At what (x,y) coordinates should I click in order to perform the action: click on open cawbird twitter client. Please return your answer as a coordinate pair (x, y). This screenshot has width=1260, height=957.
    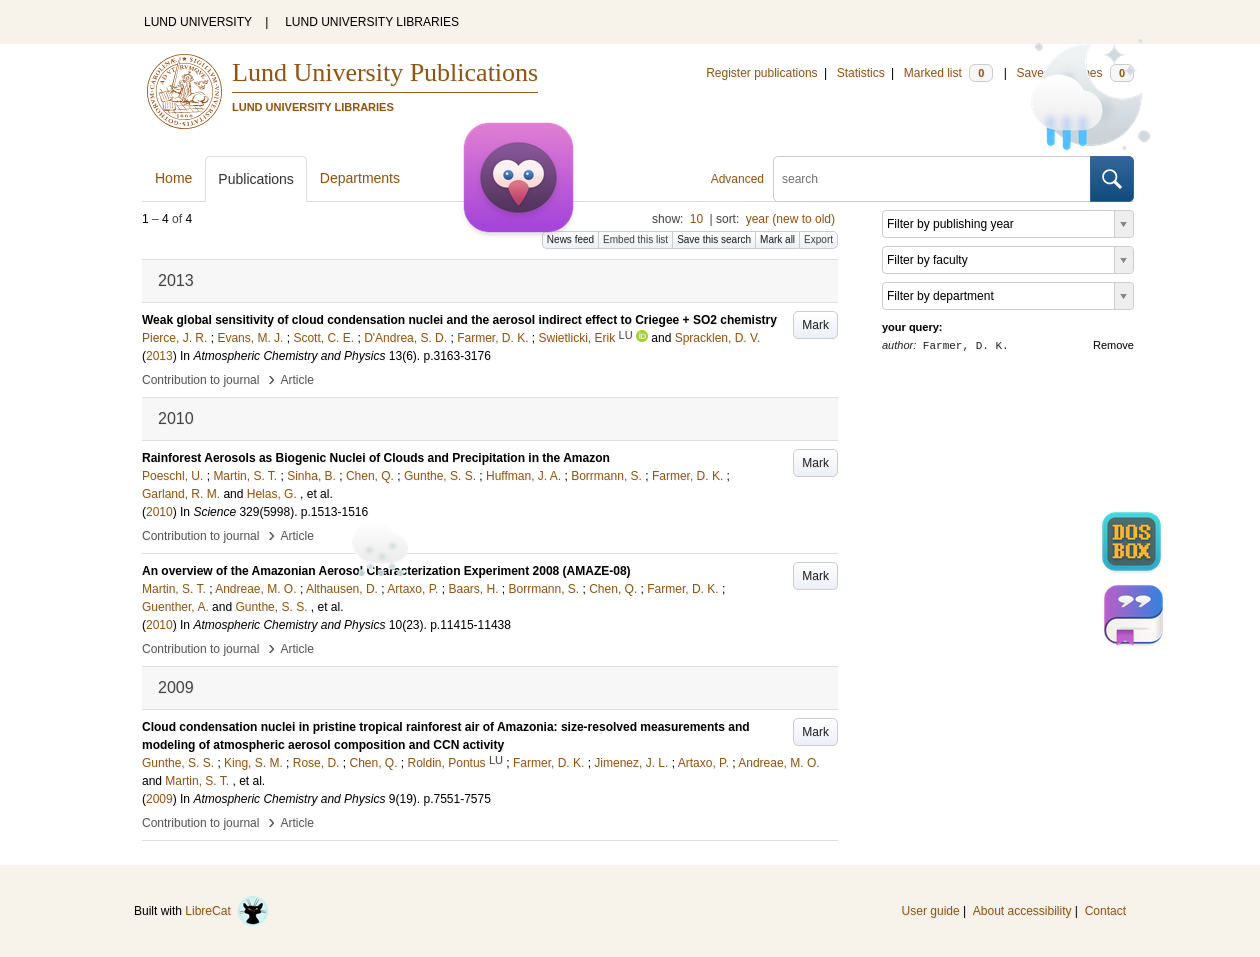
    Looking at the image, I should click on (518, 177).